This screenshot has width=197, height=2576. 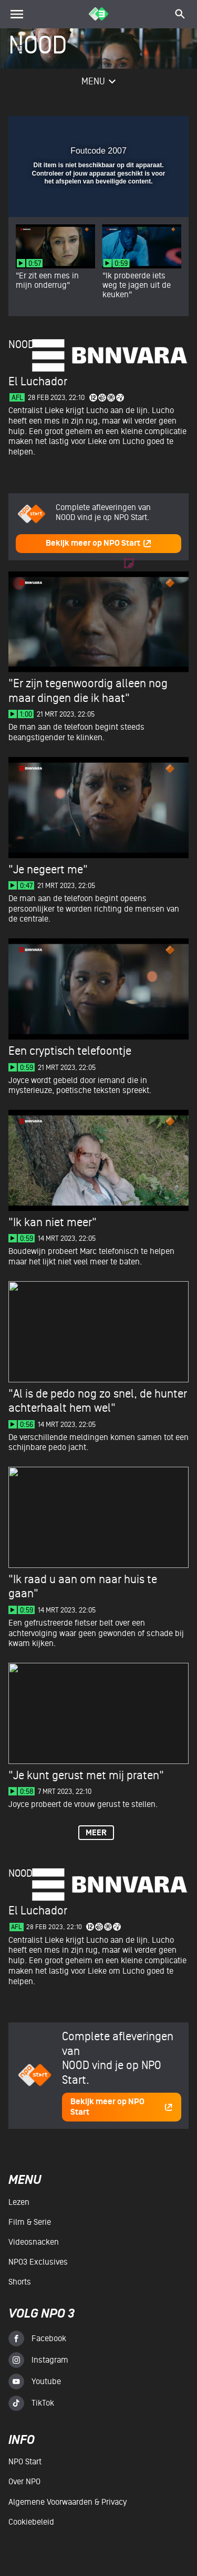 I want to click on add a sticker to your message, so click(x=129, y=563).